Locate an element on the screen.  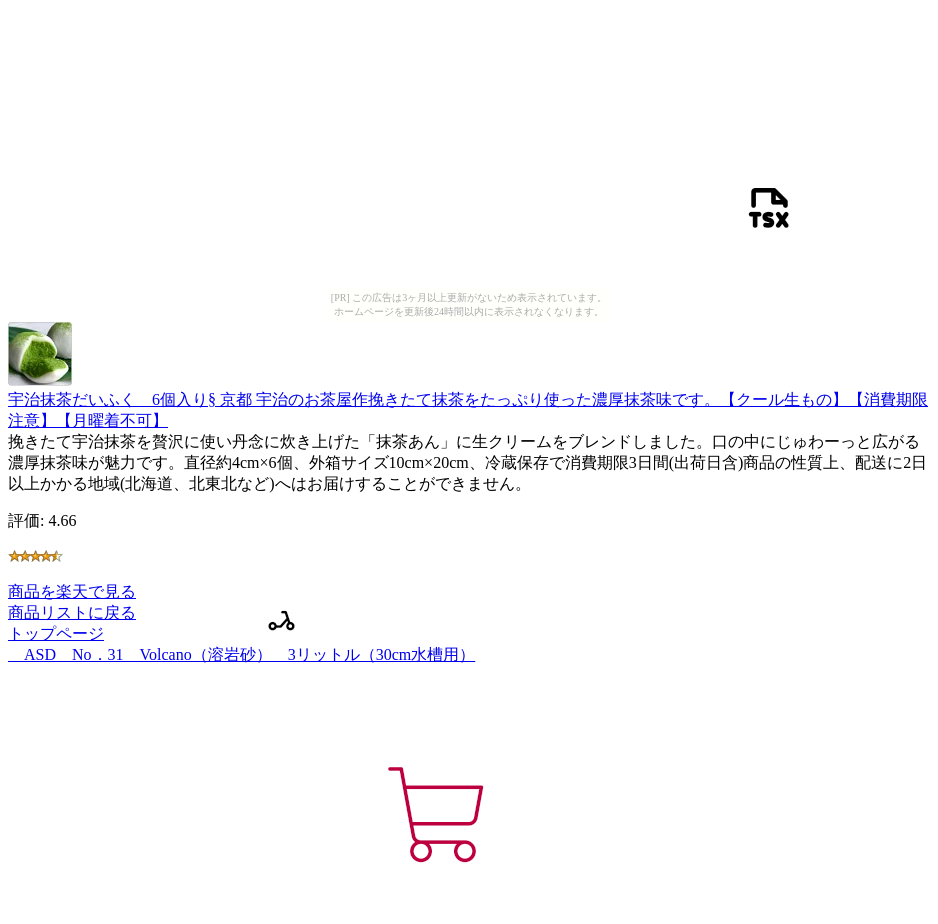
select scooter as transportation mode is located at coordinates (281, 621).